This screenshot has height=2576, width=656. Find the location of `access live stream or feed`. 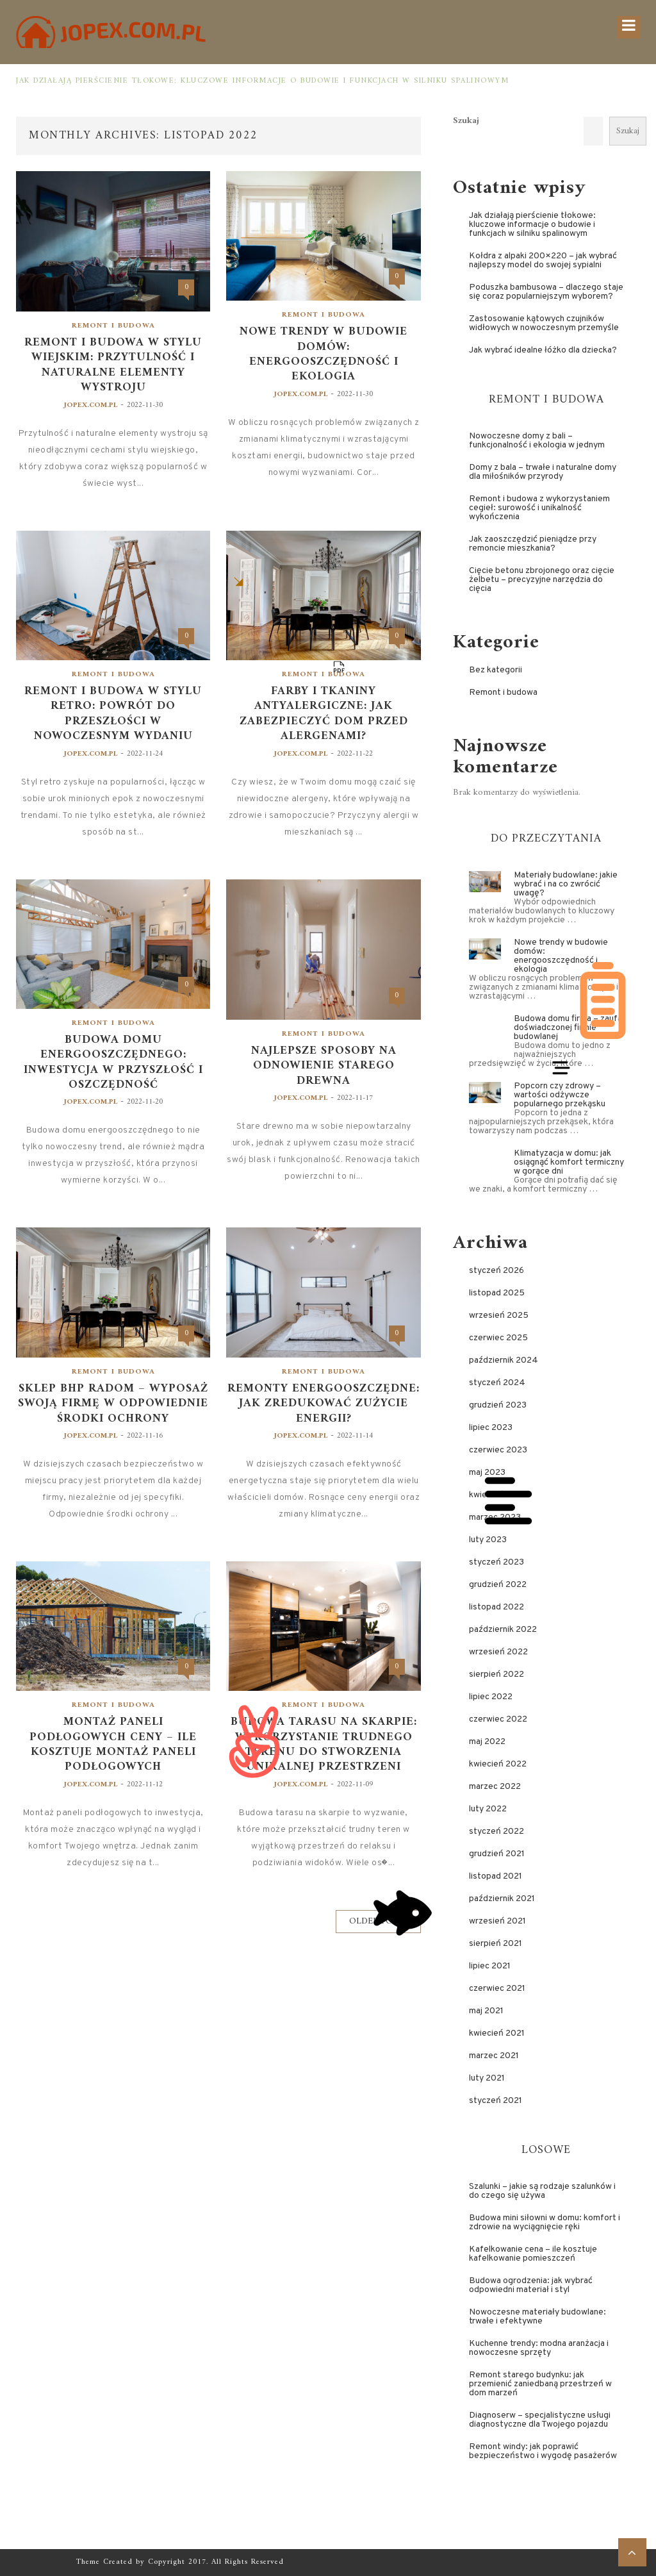

access live stream or feed is located at coordinates (561, 1068).